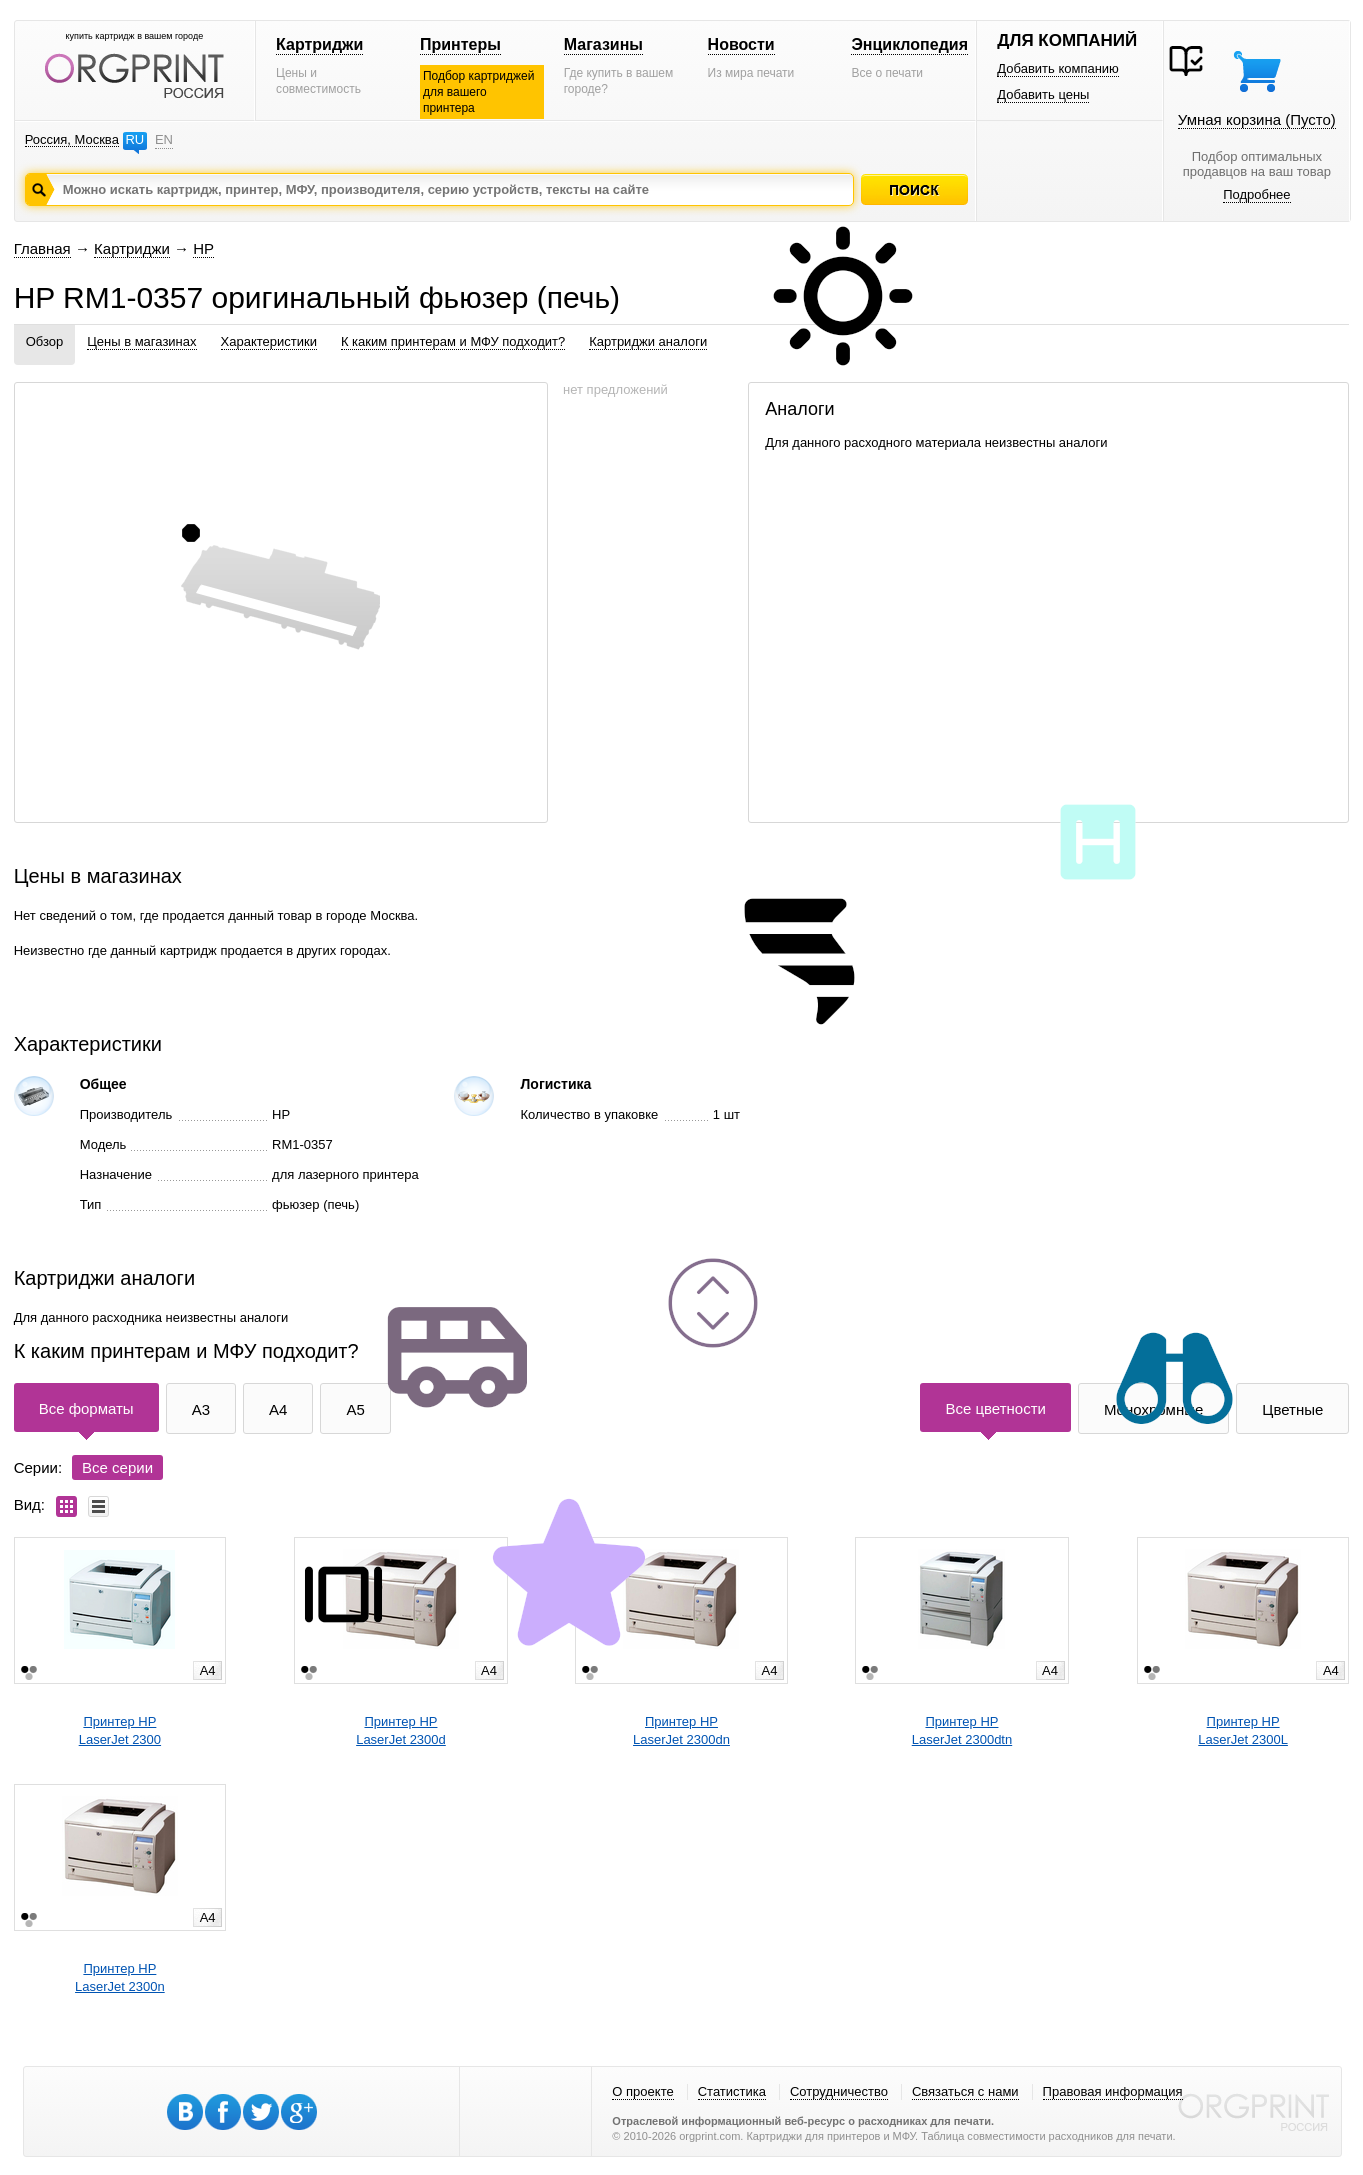 This screenshot has width=1363, height=2175. Describe the element at coordinates (1098, 842) in the screenshot. I see `format text as a heading` at that location.